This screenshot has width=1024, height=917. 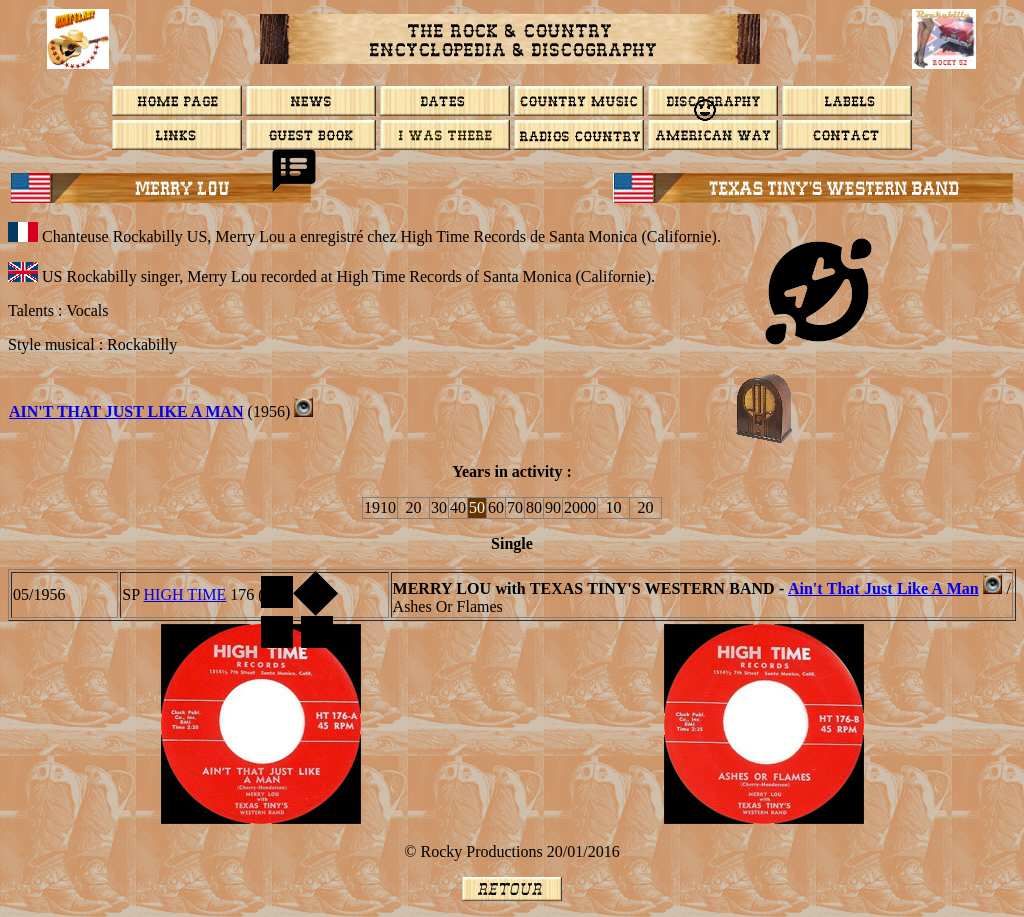 I want to click on access home screen widgets, so click(x=297, y=612).